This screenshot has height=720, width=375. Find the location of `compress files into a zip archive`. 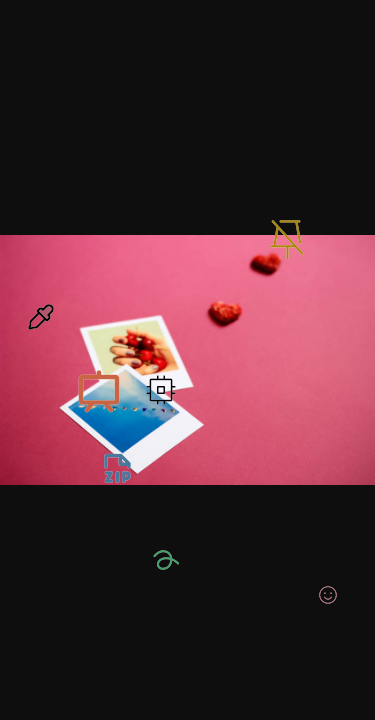

compress files into a zip archive is located at coordinates (117, 469).